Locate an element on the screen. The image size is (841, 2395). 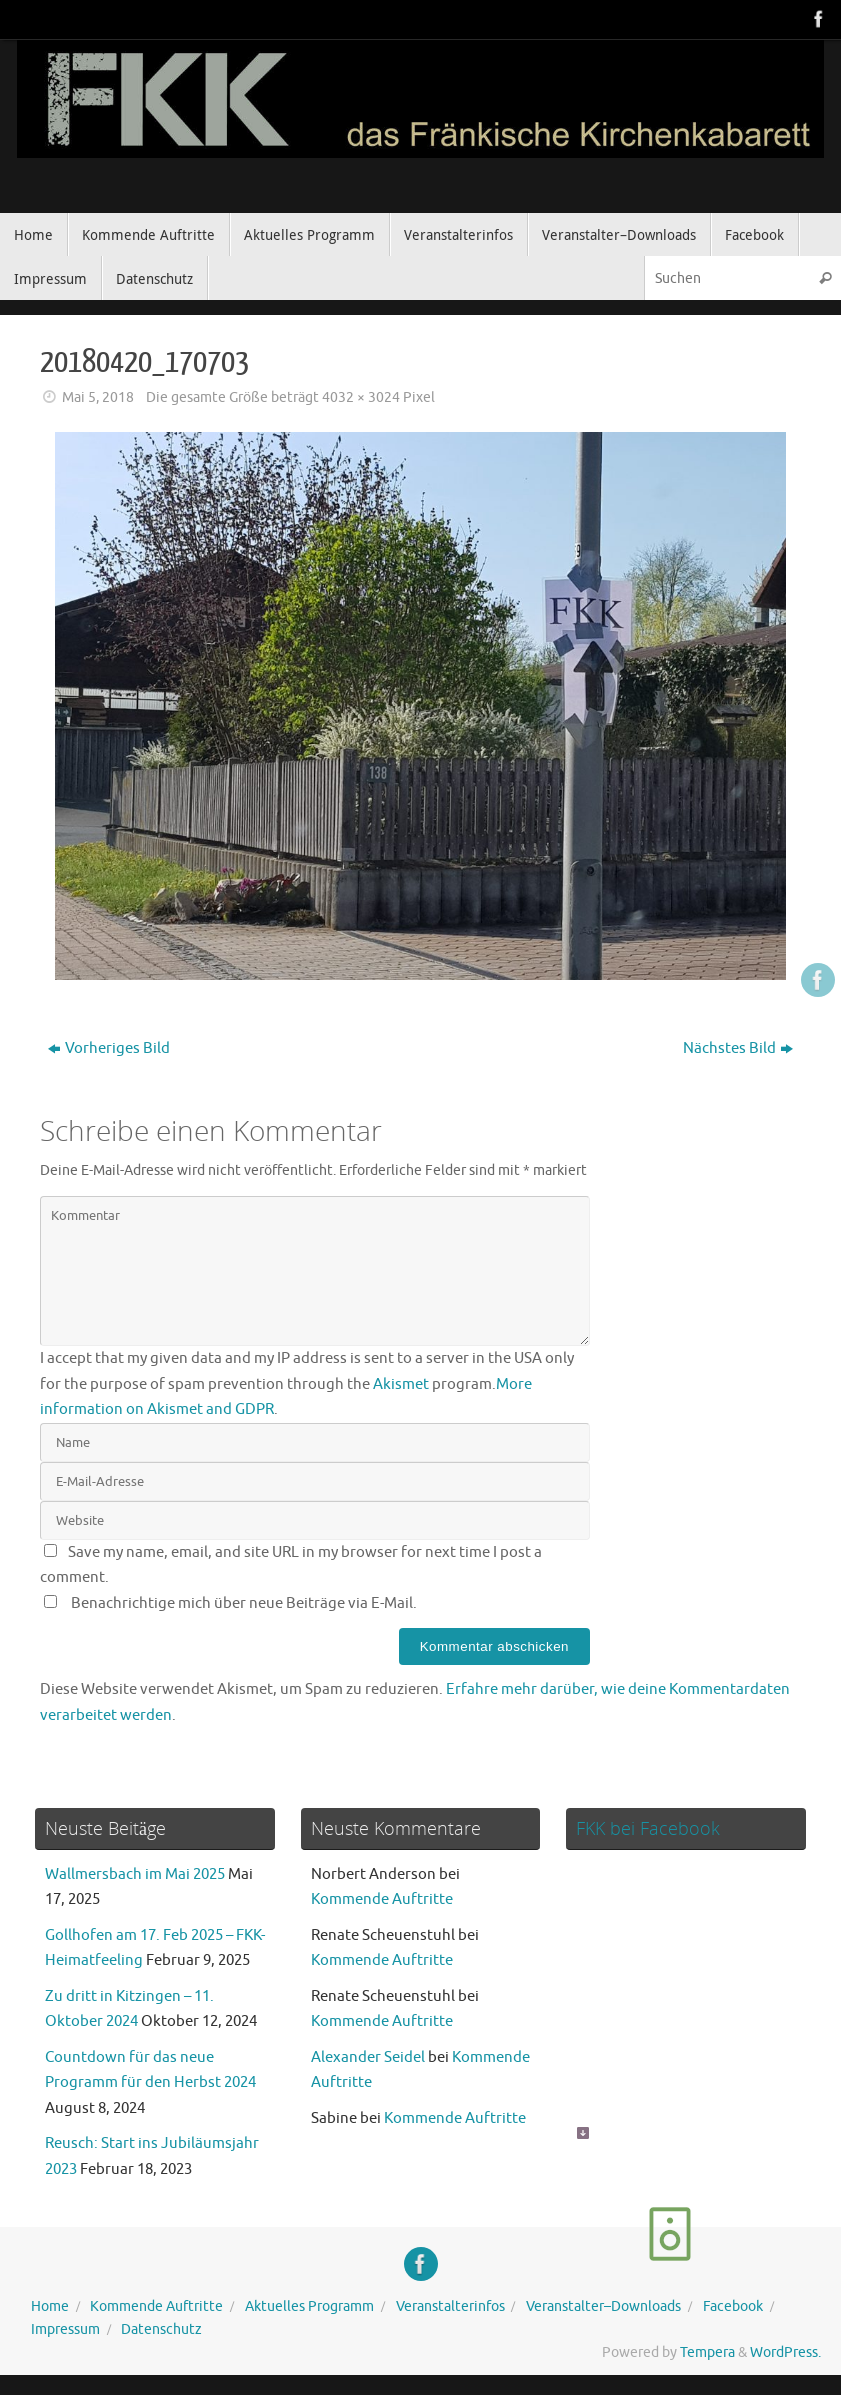
adjust speaker or audio output settings is located at coordinates (670, 2234).